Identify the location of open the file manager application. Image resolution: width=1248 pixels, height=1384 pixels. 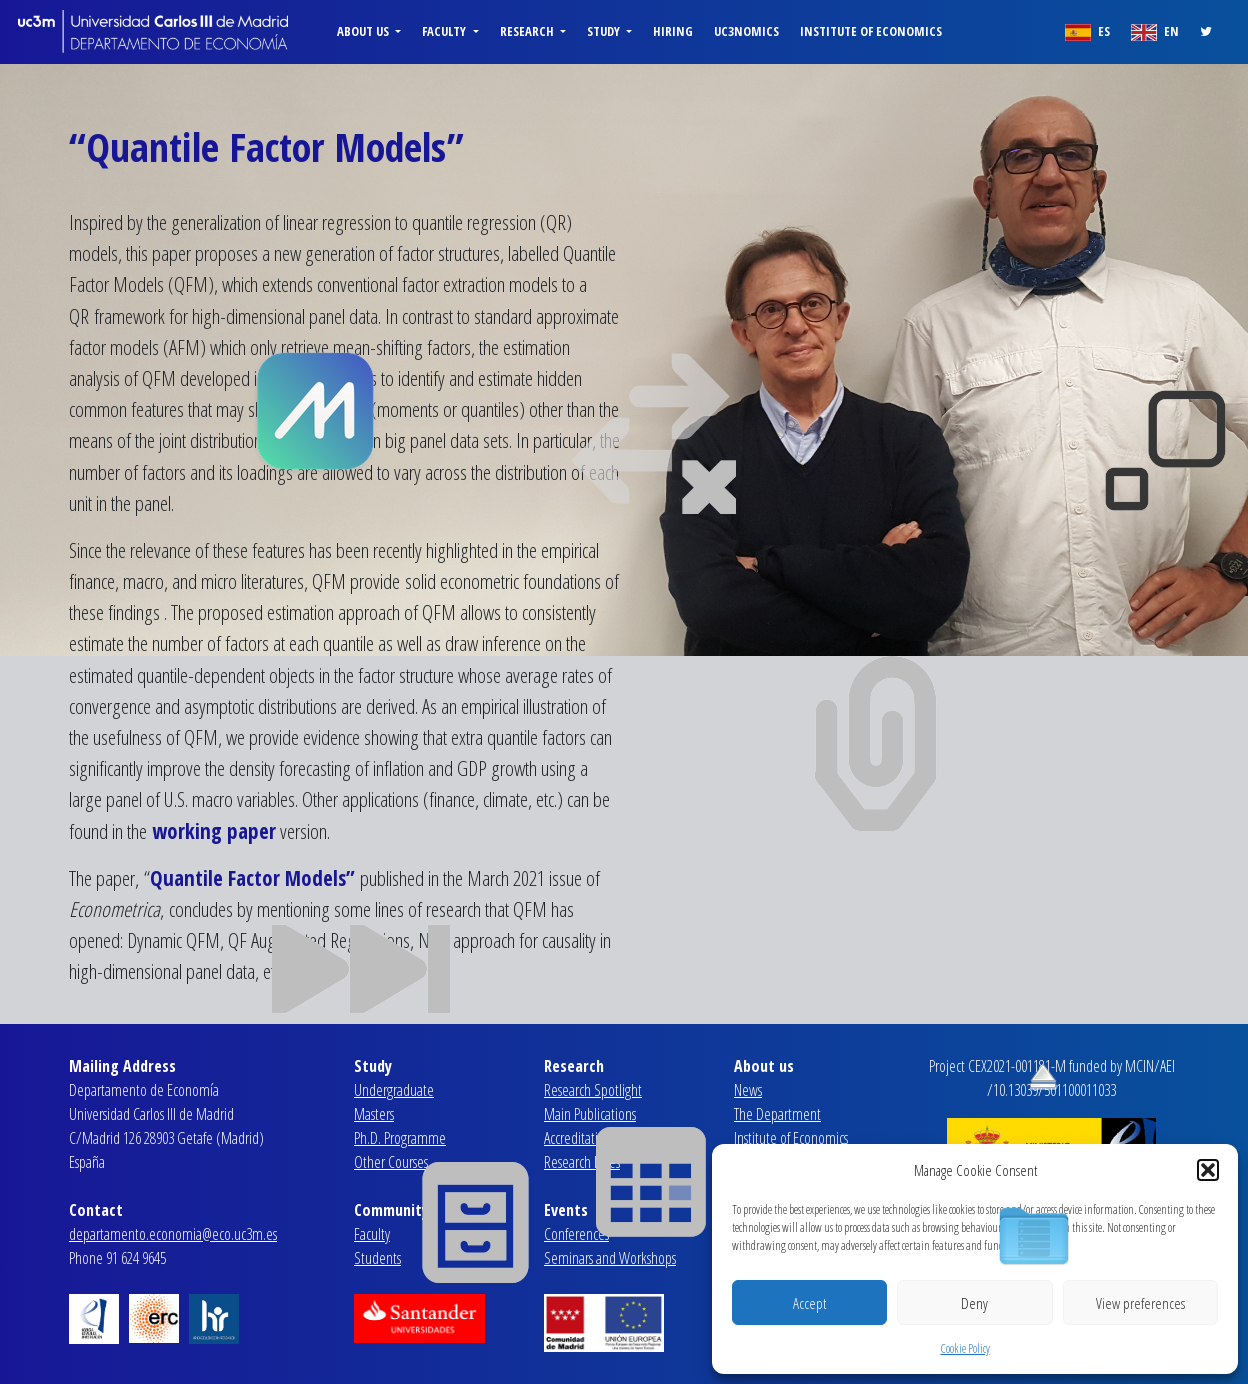
(475, 1222).